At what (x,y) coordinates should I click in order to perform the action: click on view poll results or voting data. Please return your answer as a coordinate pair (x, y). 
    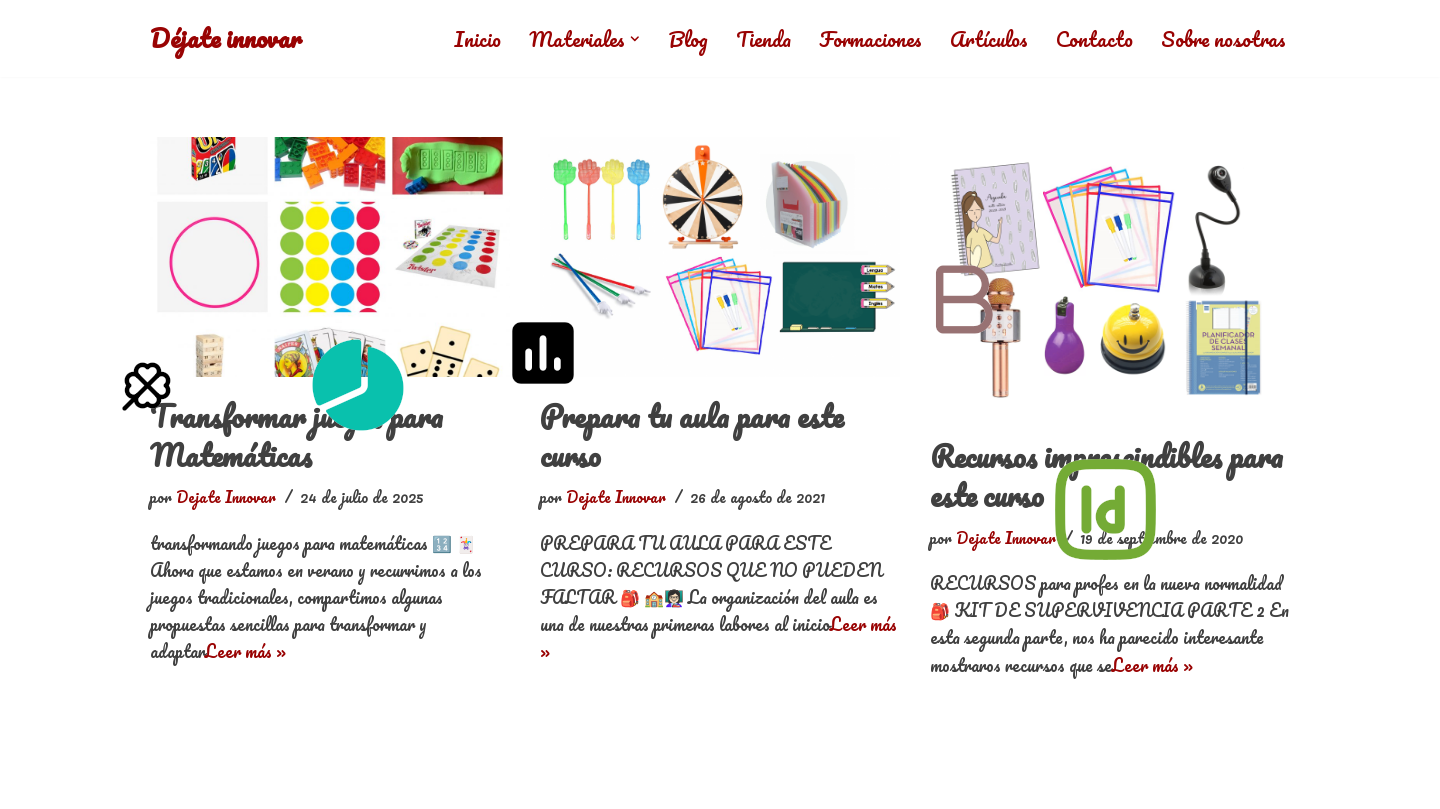
    Looking at the image, I should click on (543, 353).